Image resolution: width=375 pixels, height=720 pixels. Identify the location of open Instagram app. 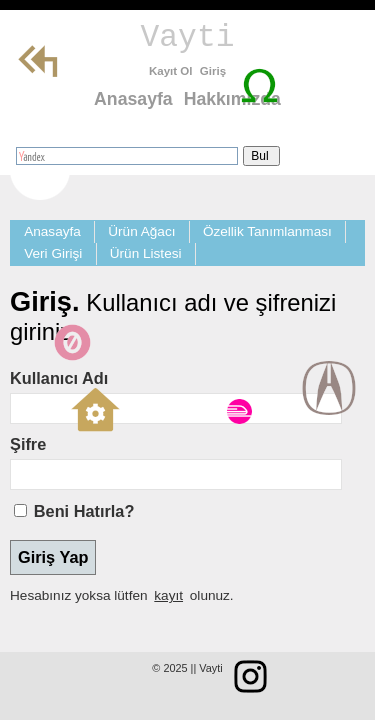
(250, 676).